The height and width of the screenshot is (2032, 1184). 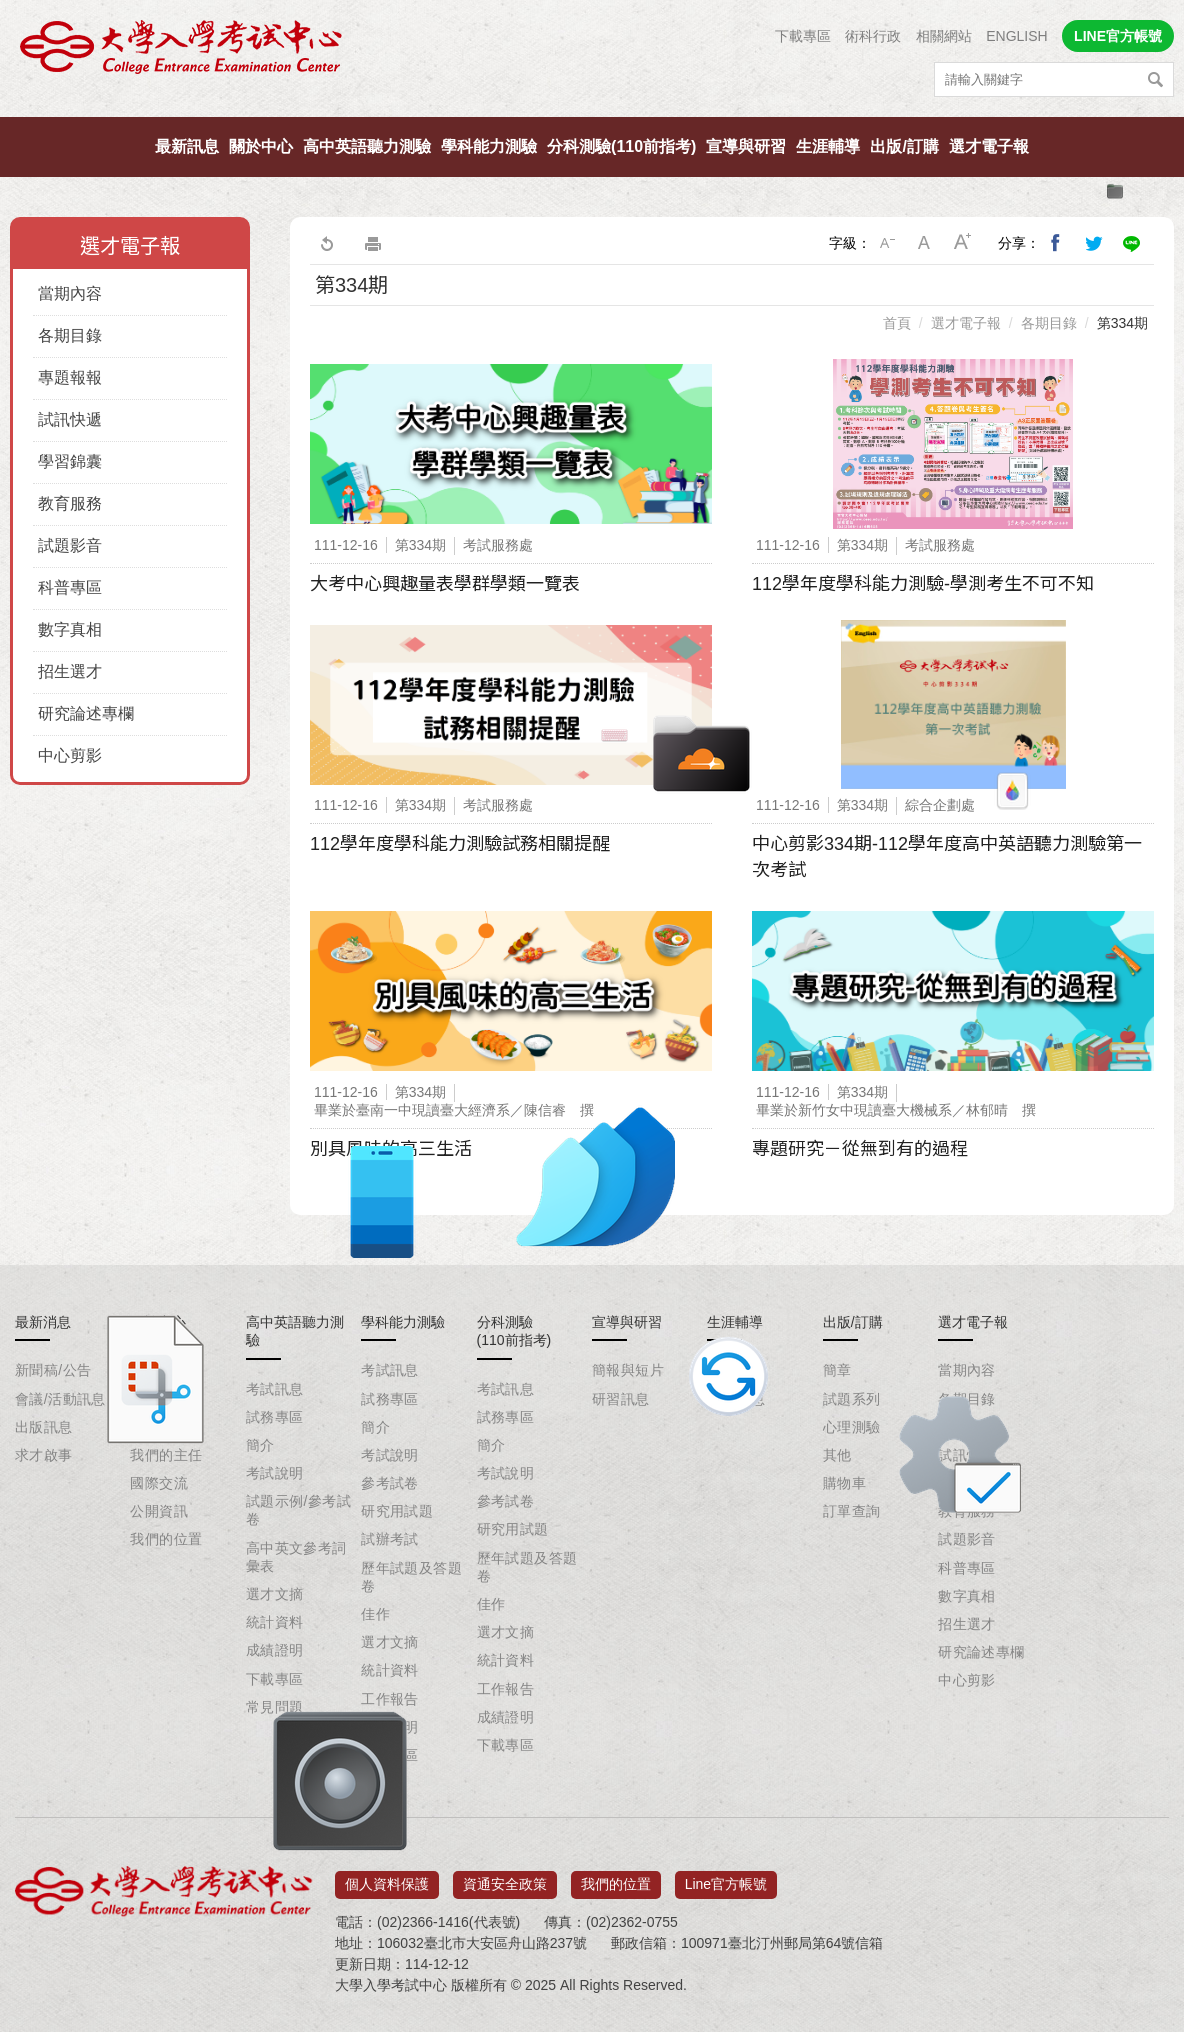 I want to click on indicates content is syncing or refreshing, so click(x=772, y=1333).